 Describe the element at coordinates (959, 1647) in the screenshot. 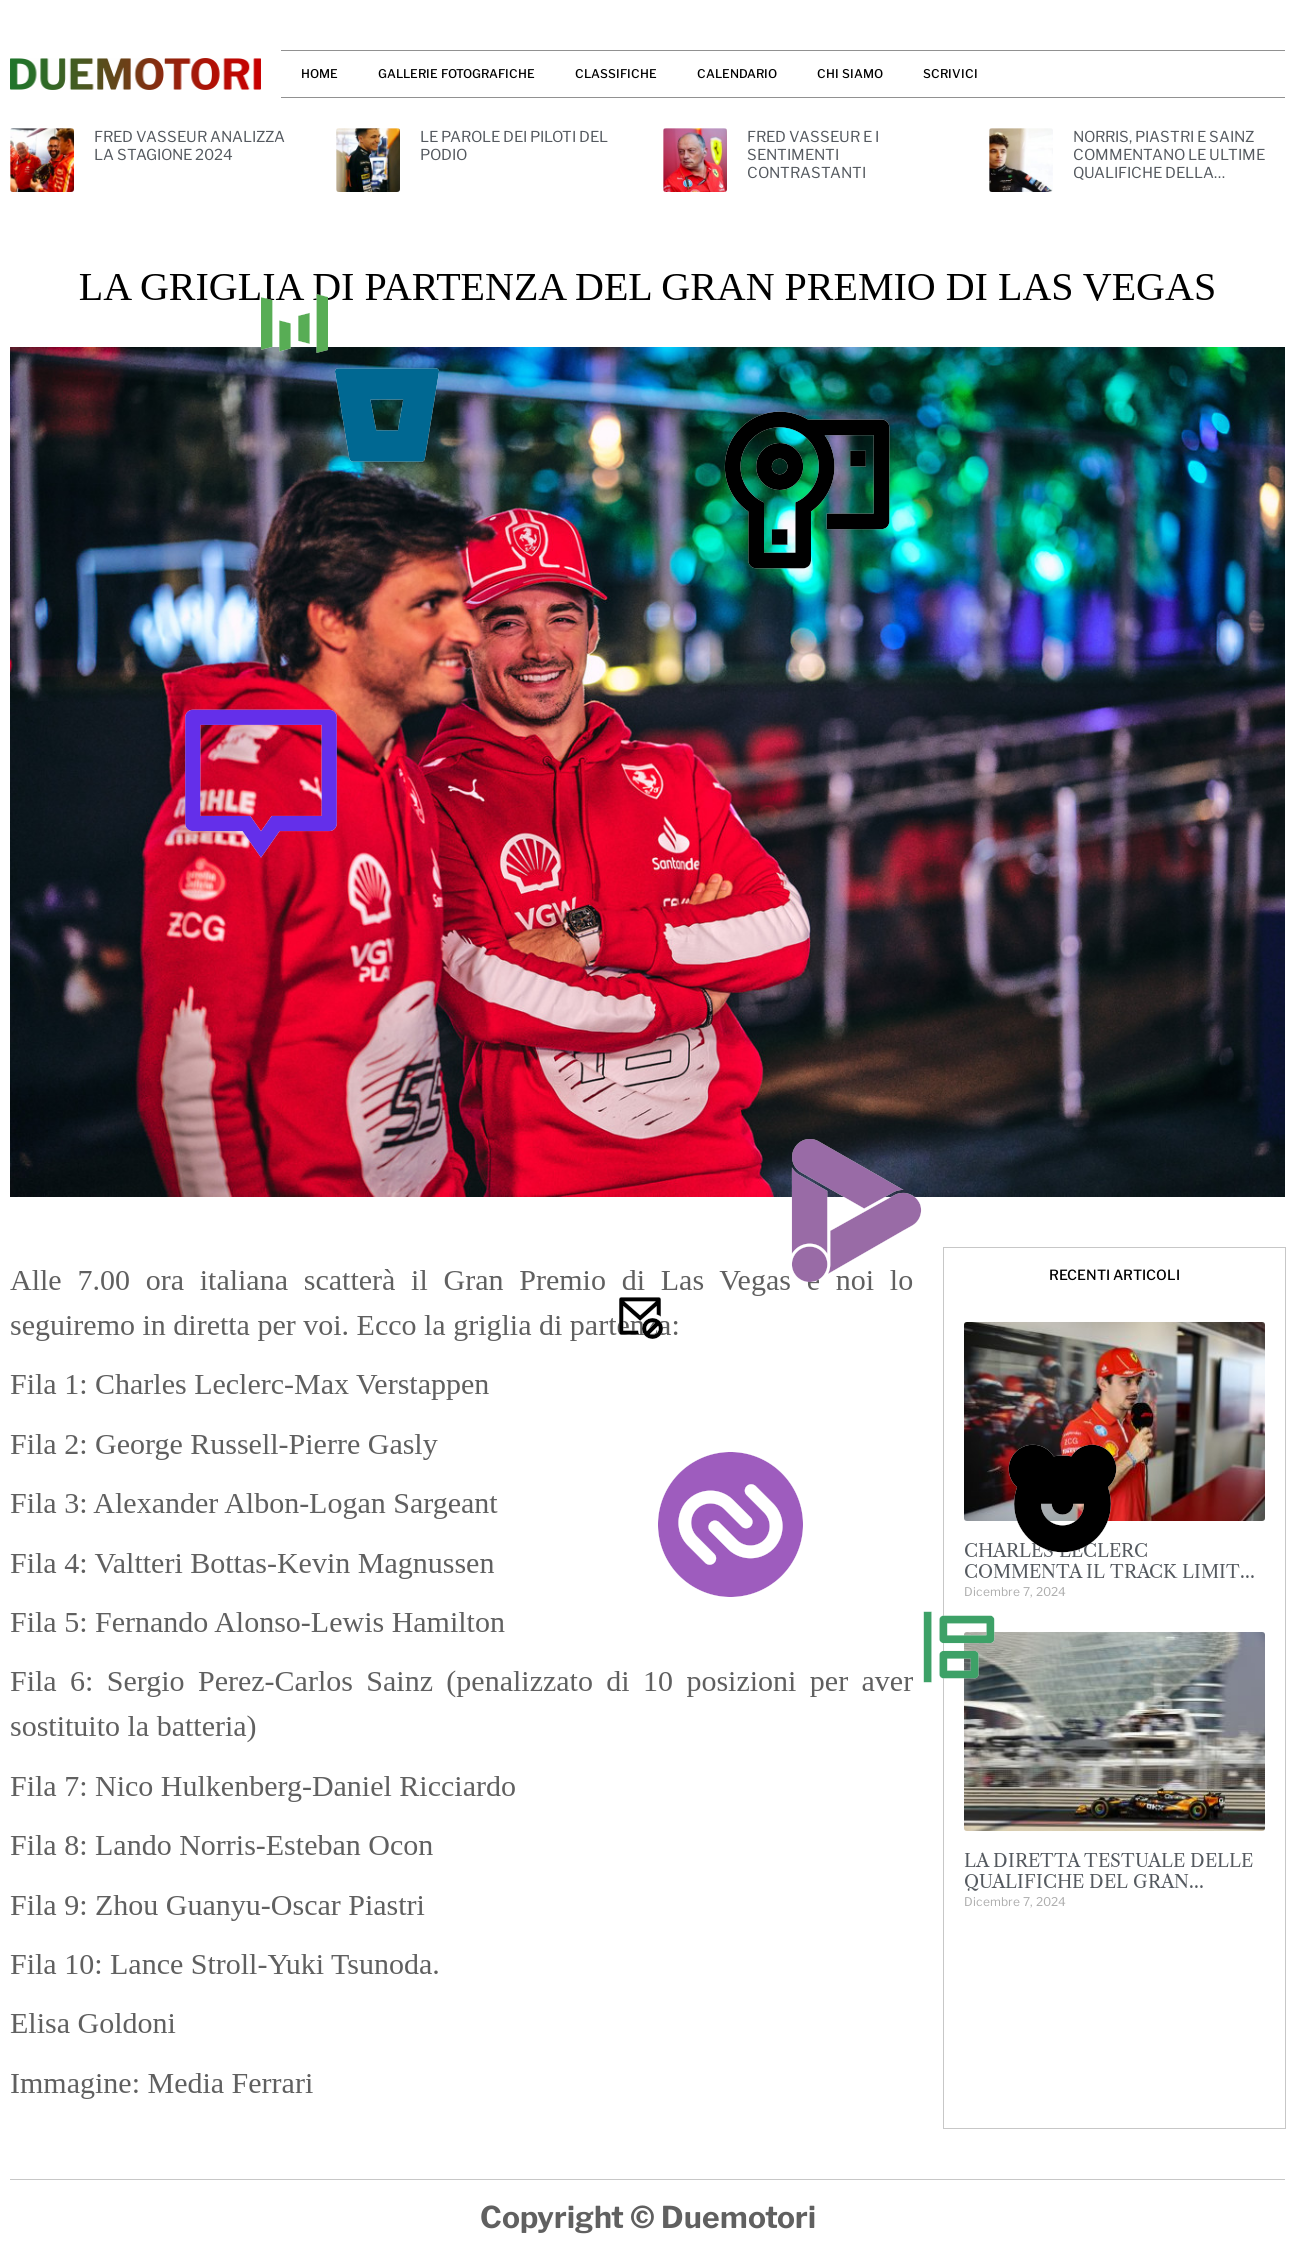

I see `align selected items to the left edge` at that location.